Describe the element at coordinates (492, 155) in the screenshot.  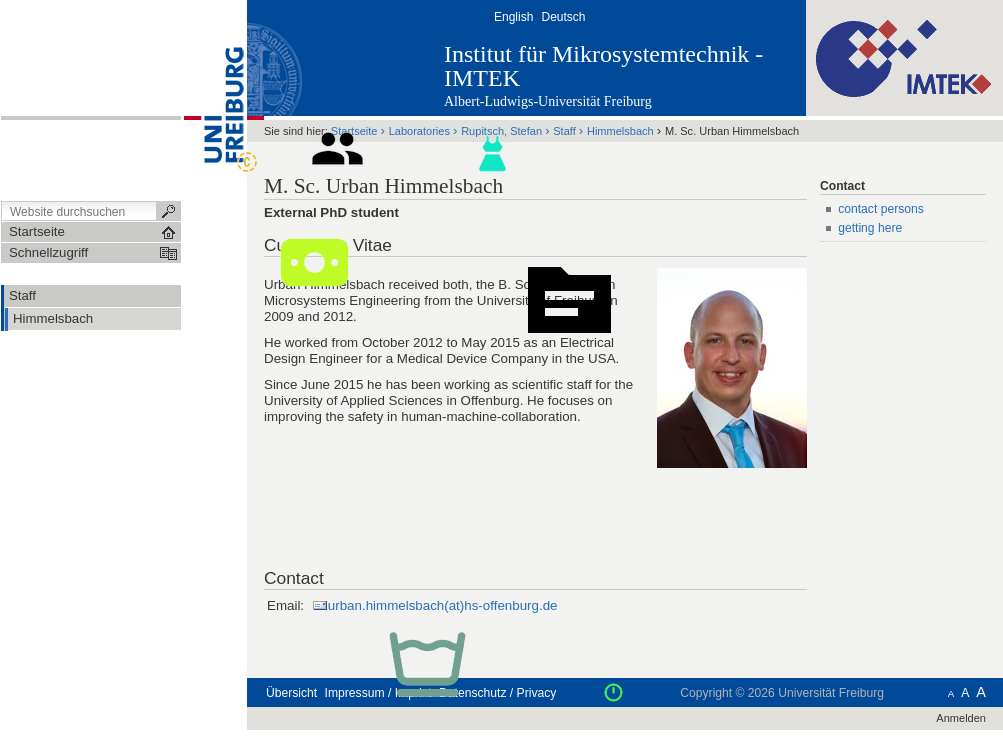
I see `browse women's clothing or dresses` at that location.